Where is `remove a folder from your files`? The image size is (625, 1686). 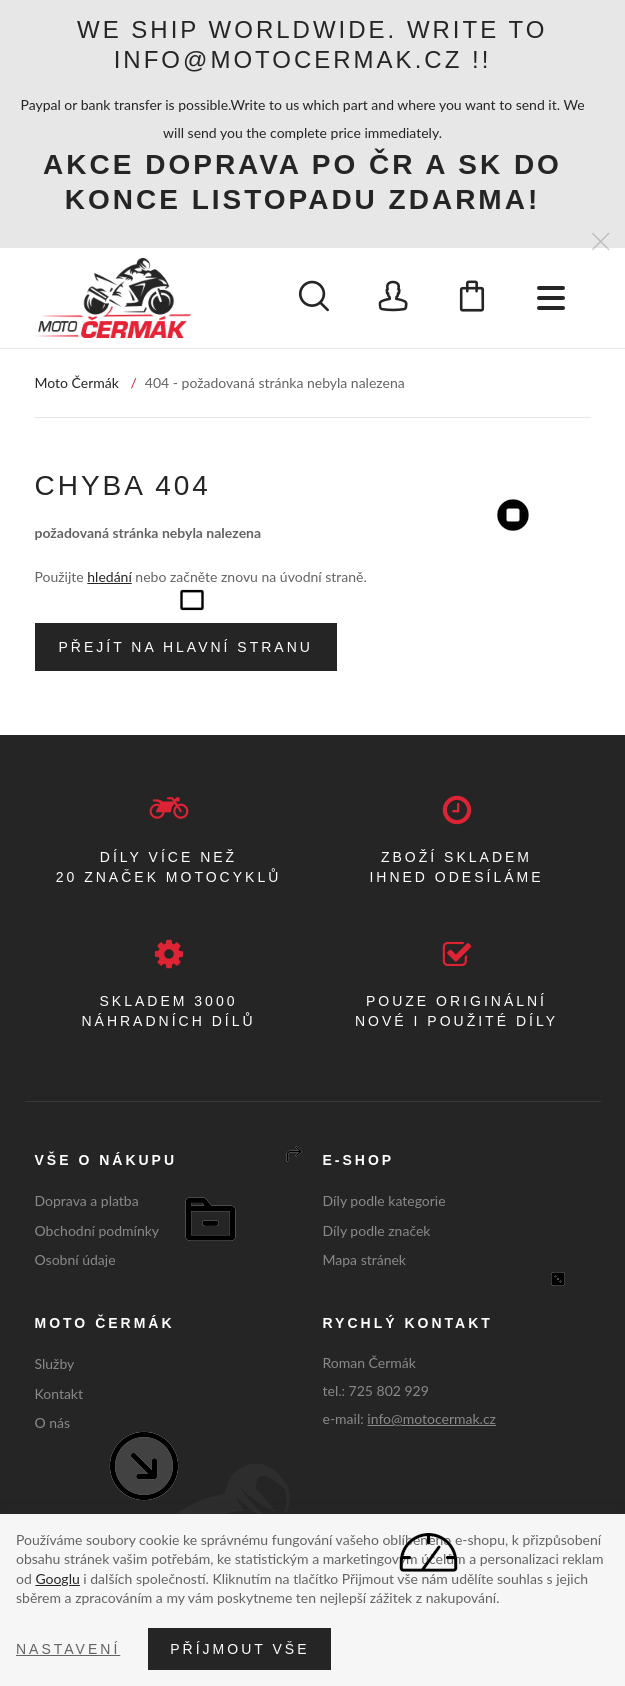 remove a folder from your files is located at coordinates (210, 1219).